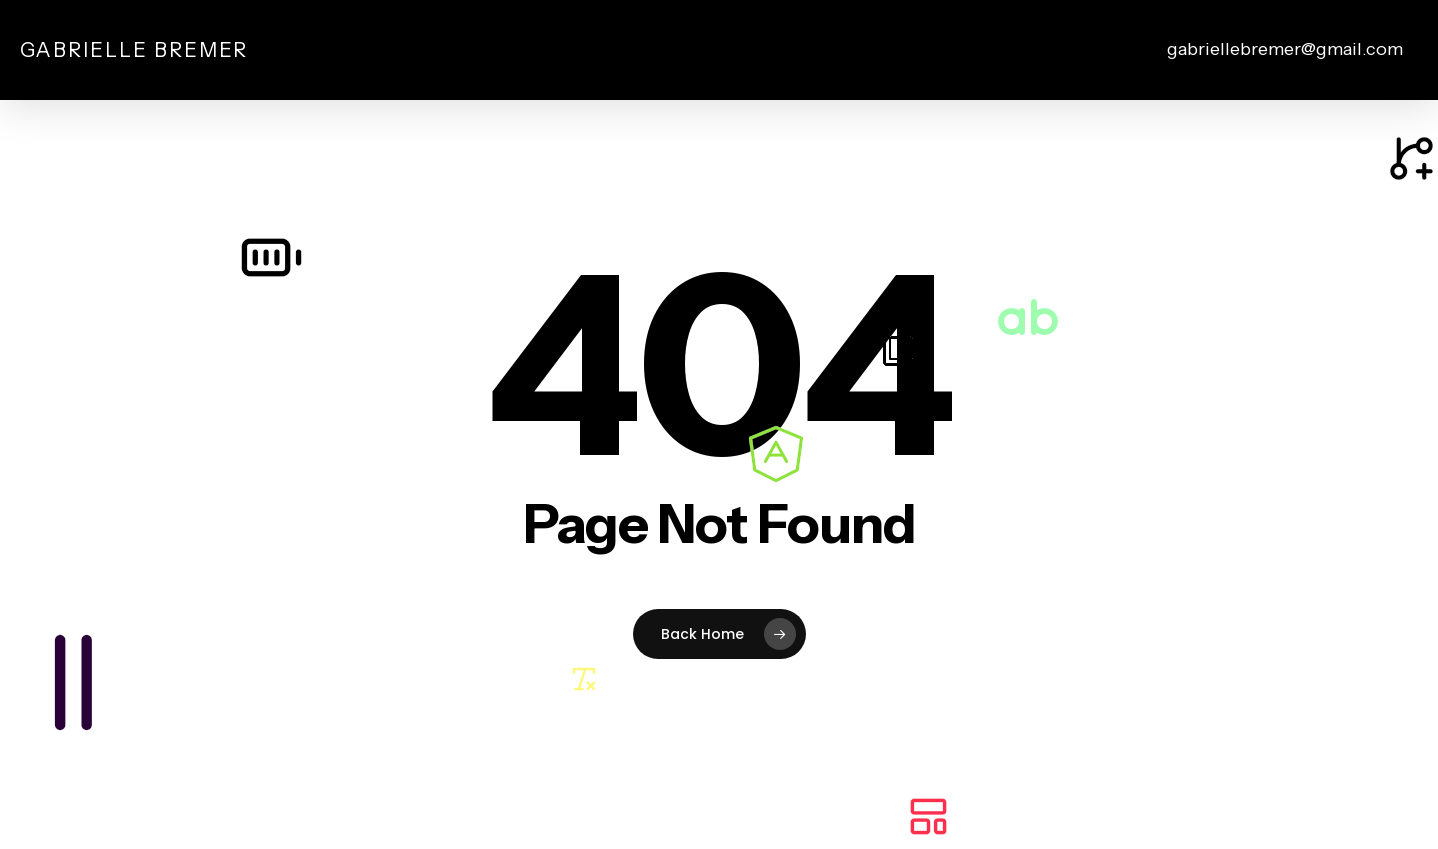  Describe the element at coordinates (1028, 320) in the screenshot. I see `convert text to lowercase` at that location.